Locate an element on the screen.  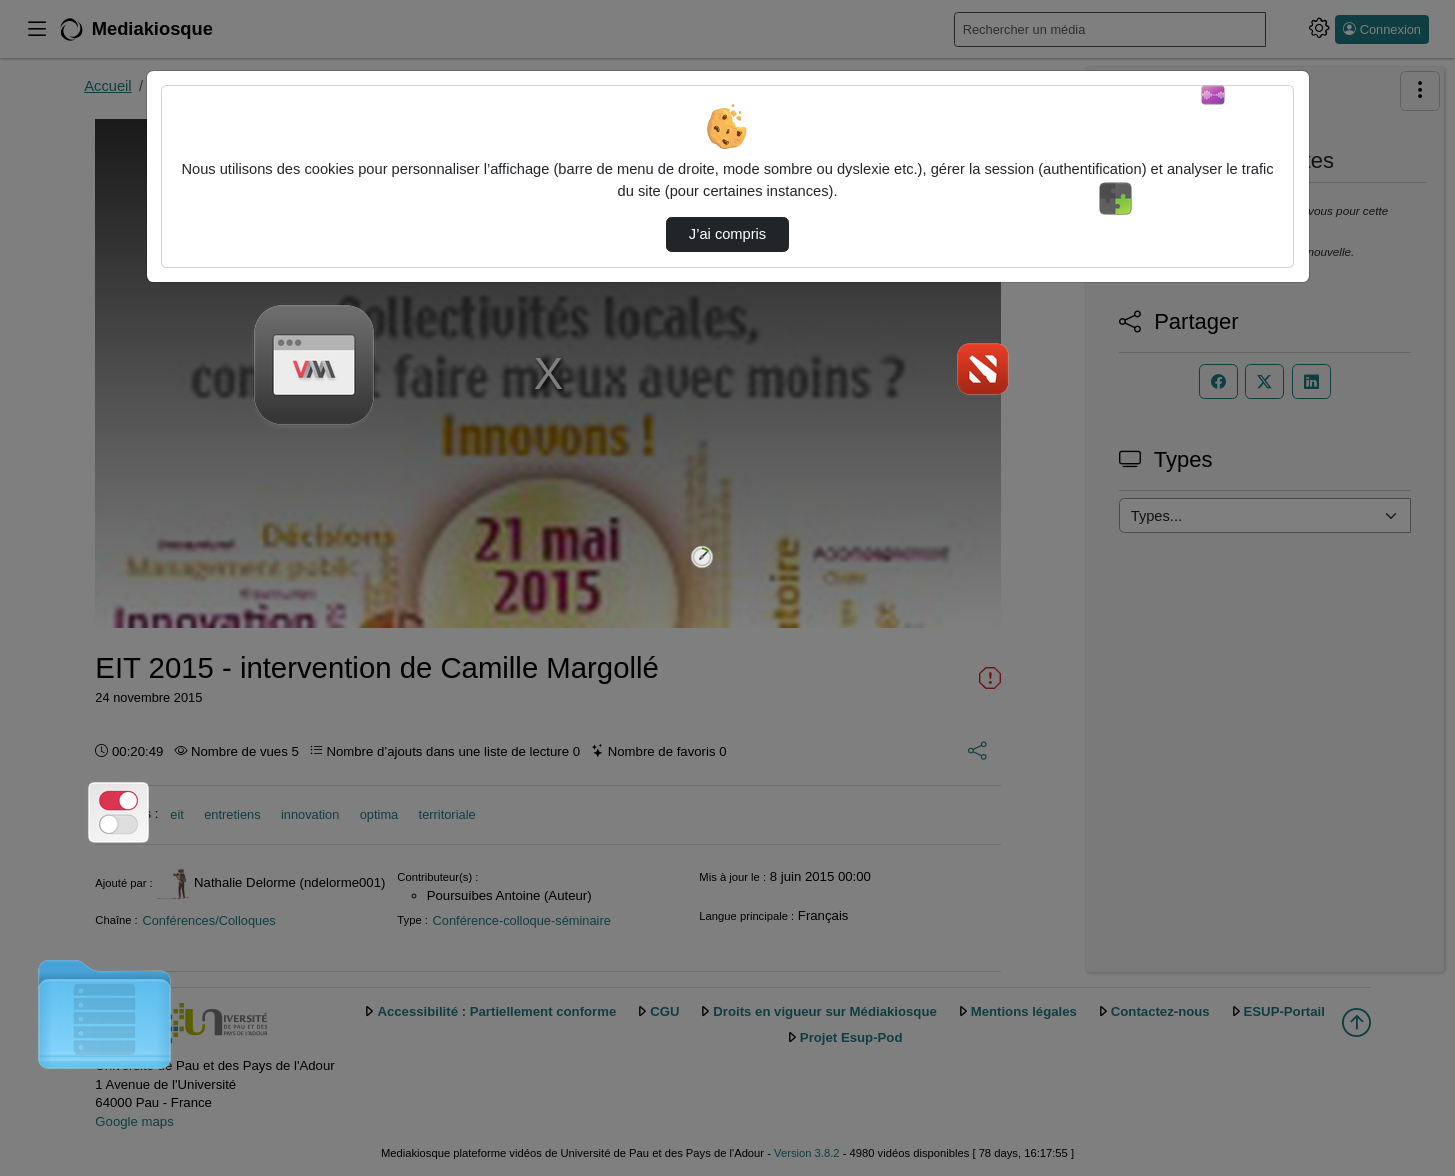
open unity tweak tool settings is located at coordinates (118, 812).